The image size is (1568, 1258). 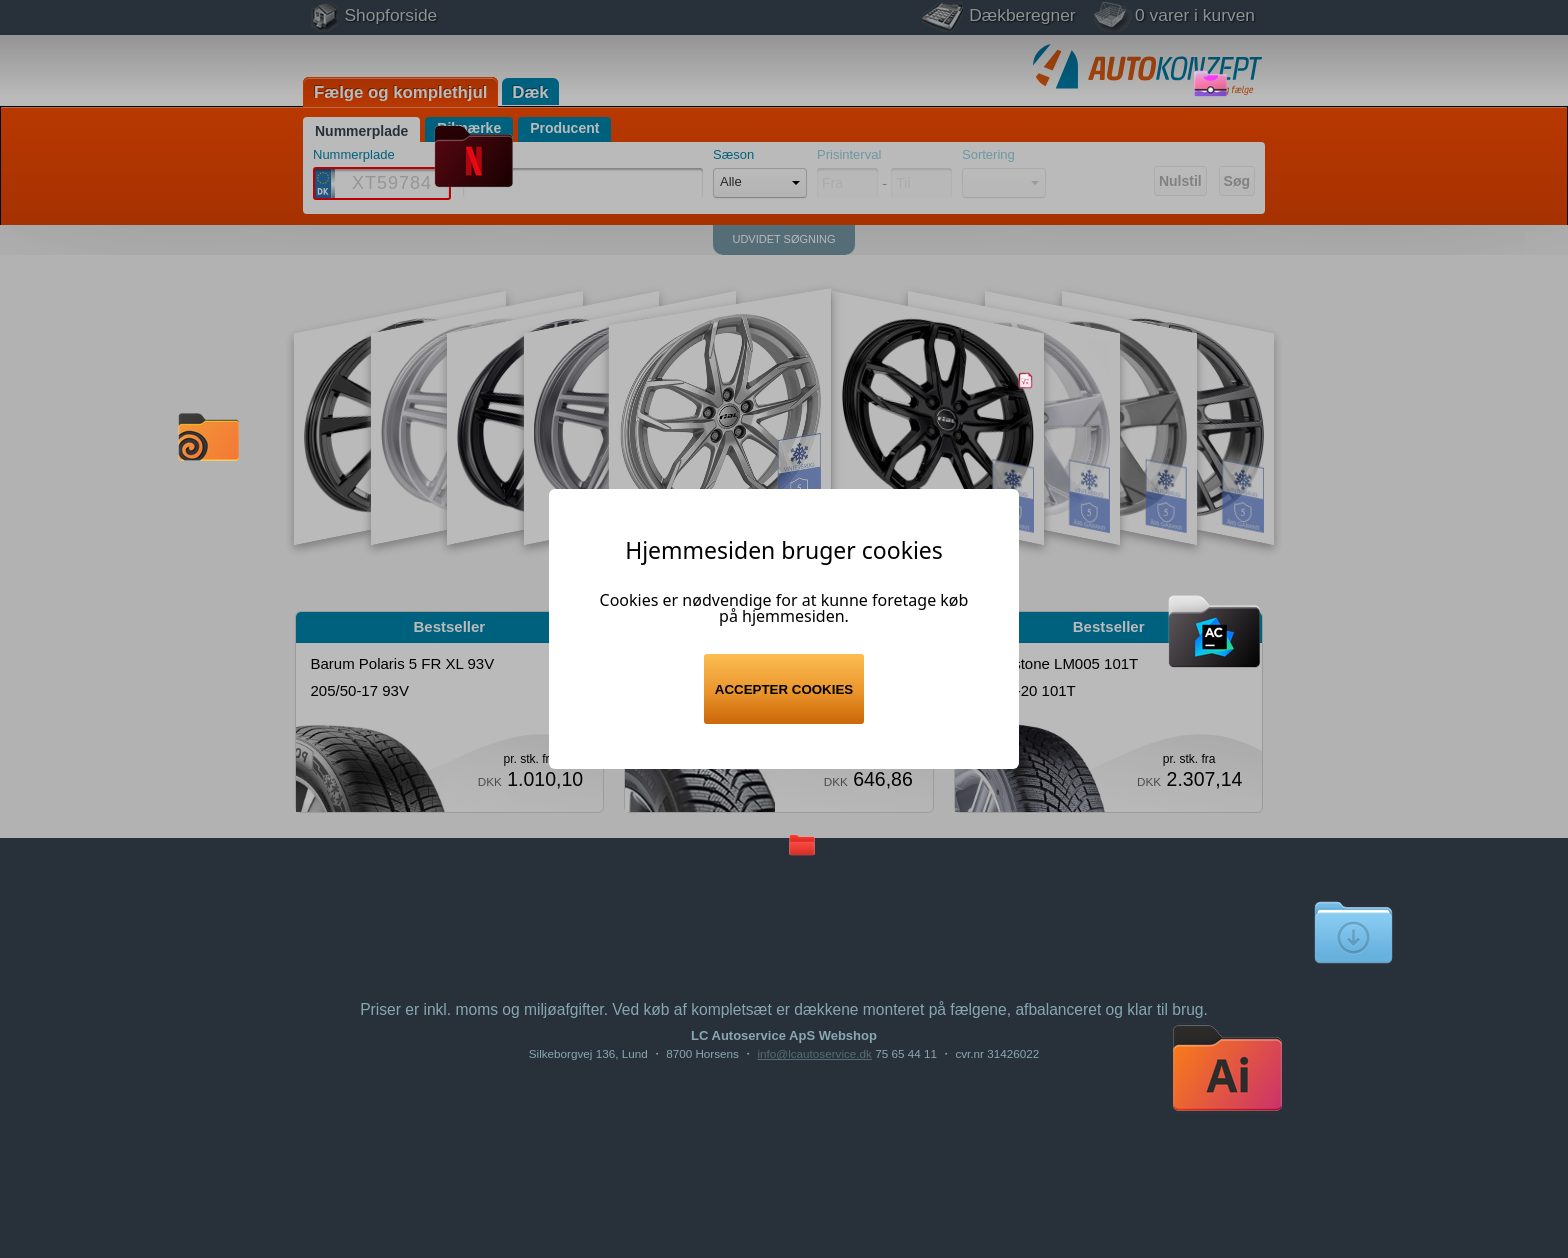 What do you see at coordinates (473, 158) in the screenshot?
I see `open folder containing netflix downloads or media` at bounding box center [473, 158].